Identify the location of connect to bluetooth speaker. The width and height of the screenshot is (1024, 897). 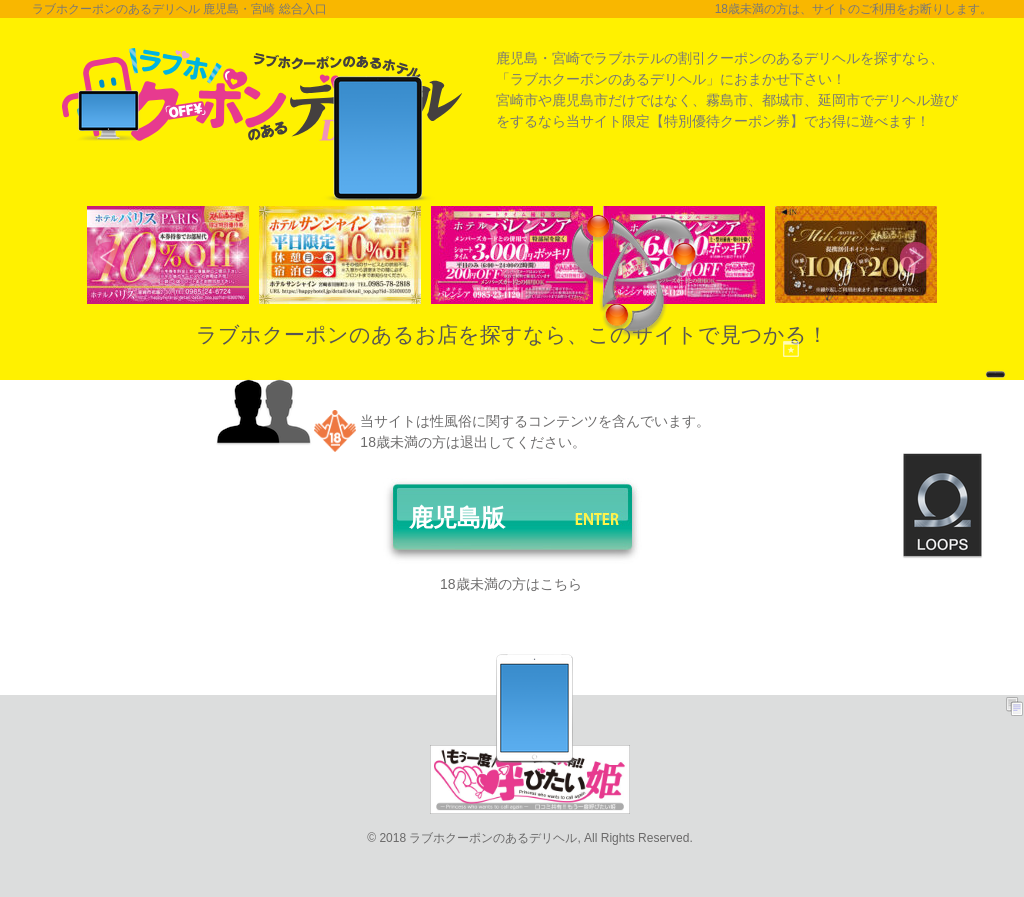
(995, 374).